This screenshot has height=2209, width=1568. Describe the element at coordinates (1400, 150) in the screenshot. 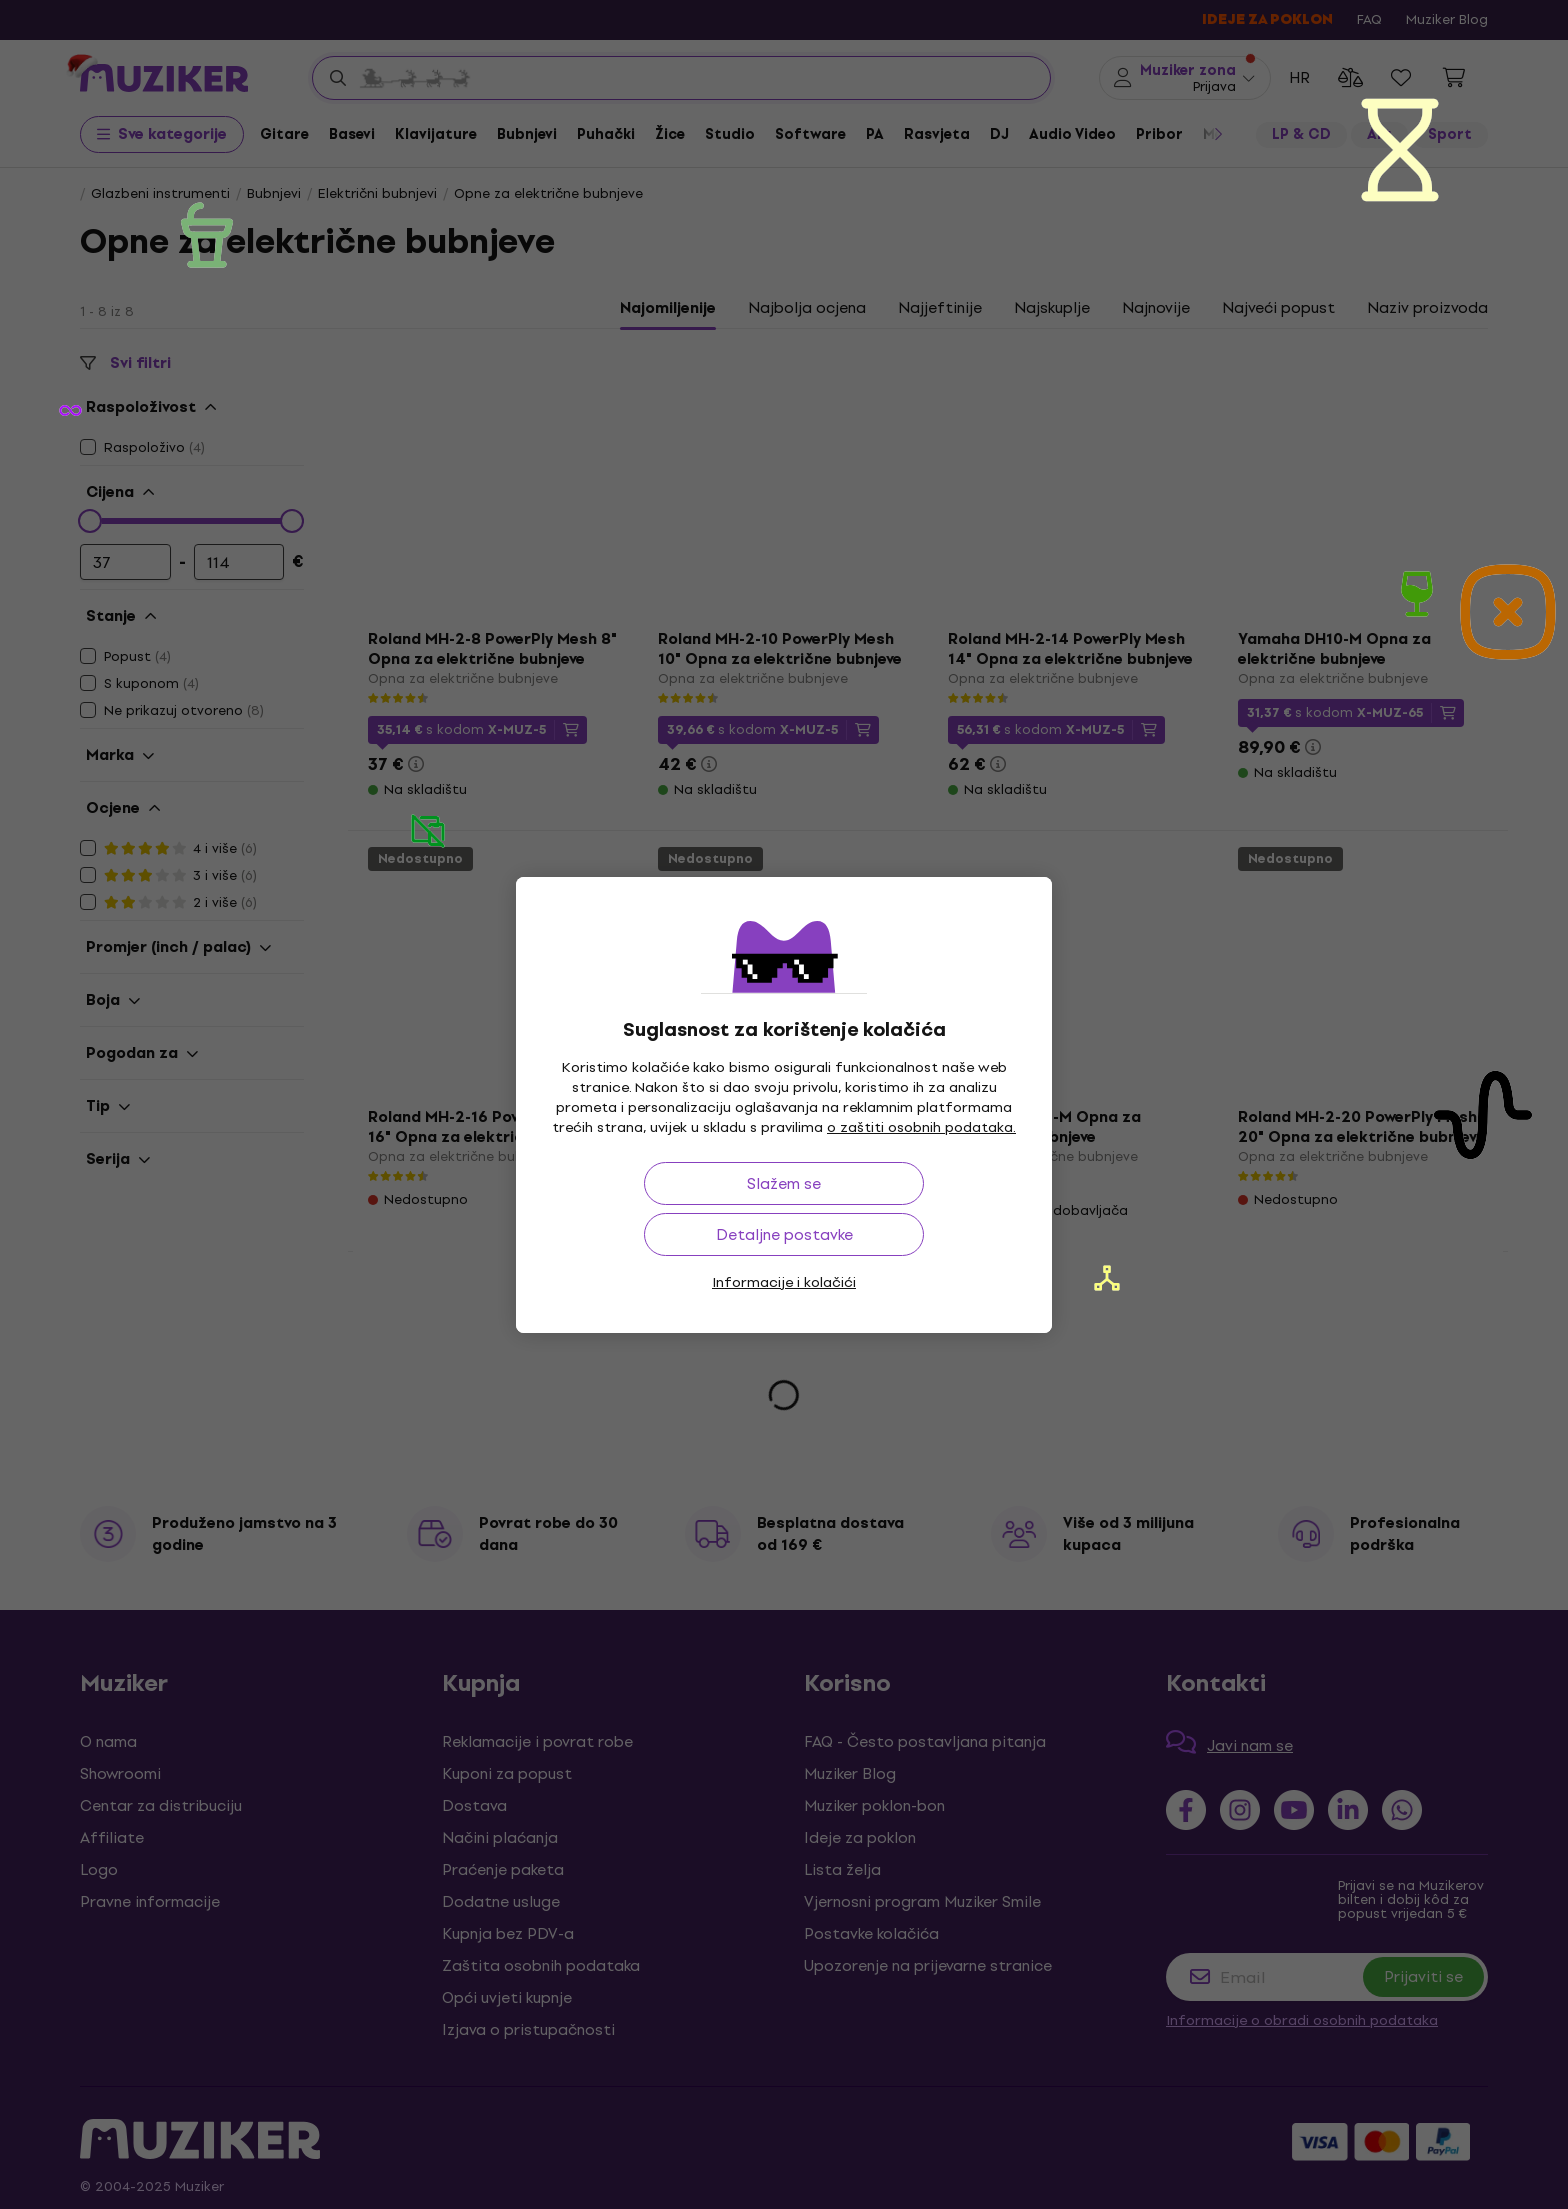

I see `indicates a process is waiting or pending` at that location.